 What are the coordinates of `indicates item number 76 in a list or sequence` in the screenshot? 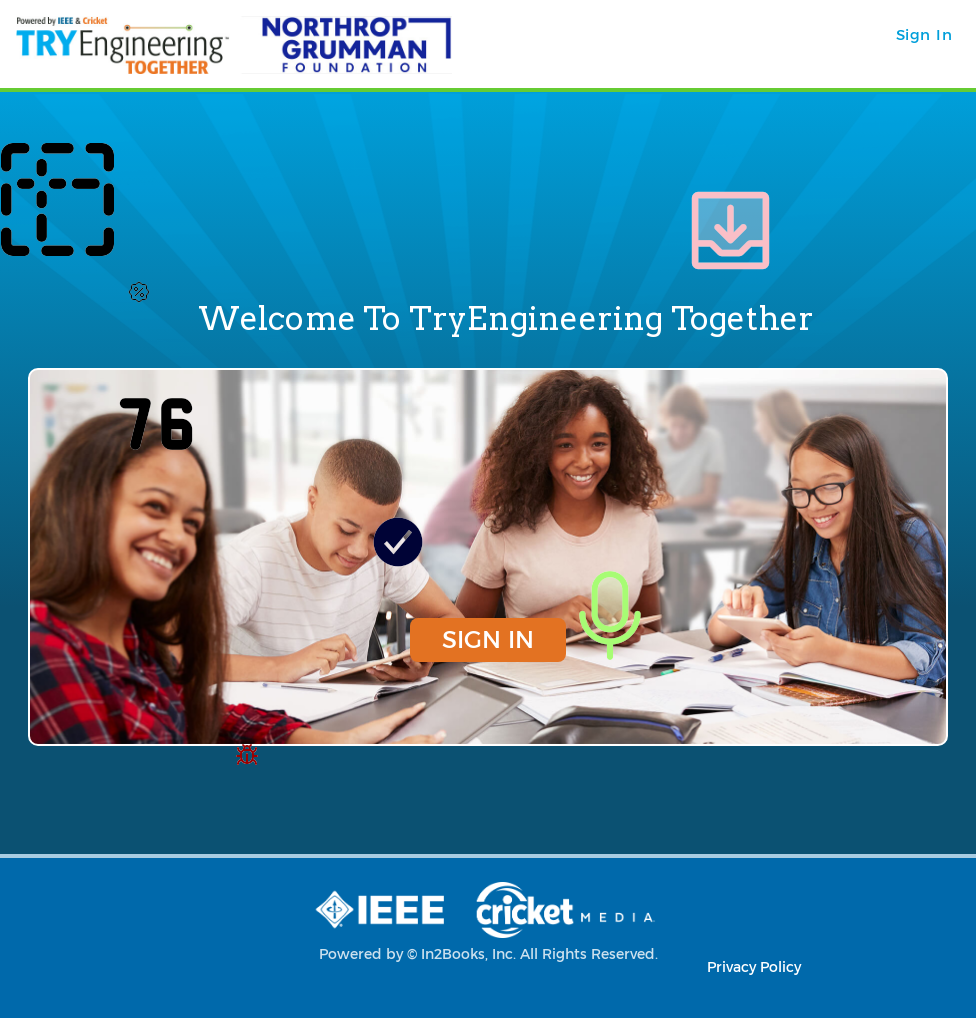 It's located at (156, 424).